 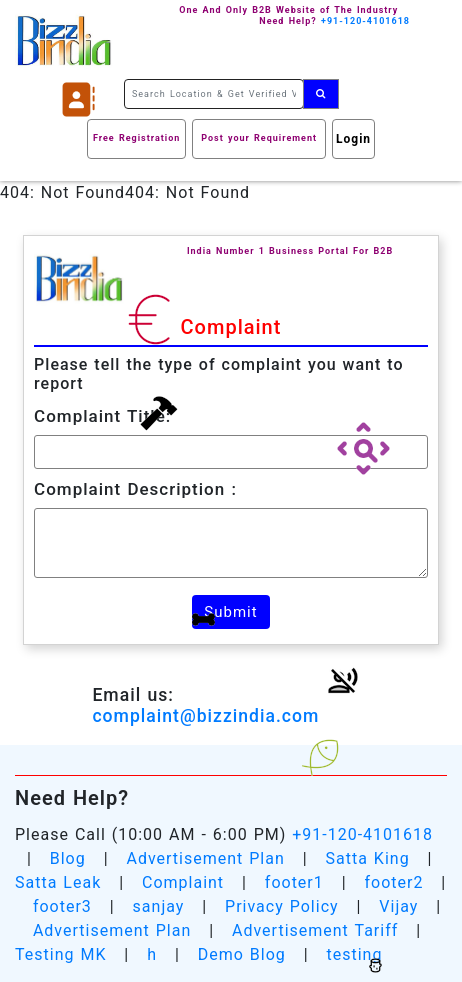 What do you see at coordinates (203, 619) in the screenshot?
I see `access pet-related features or settings` at bounding box center [203, 619].